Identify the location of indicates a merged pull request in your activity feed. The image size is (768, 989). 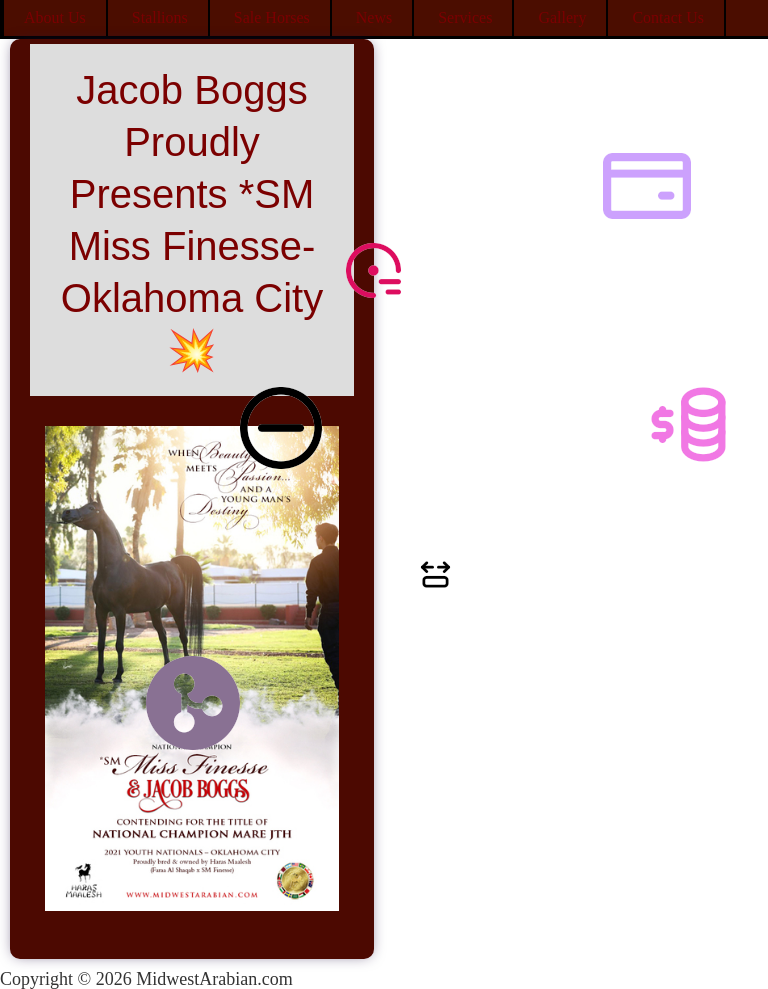
(193, 703).